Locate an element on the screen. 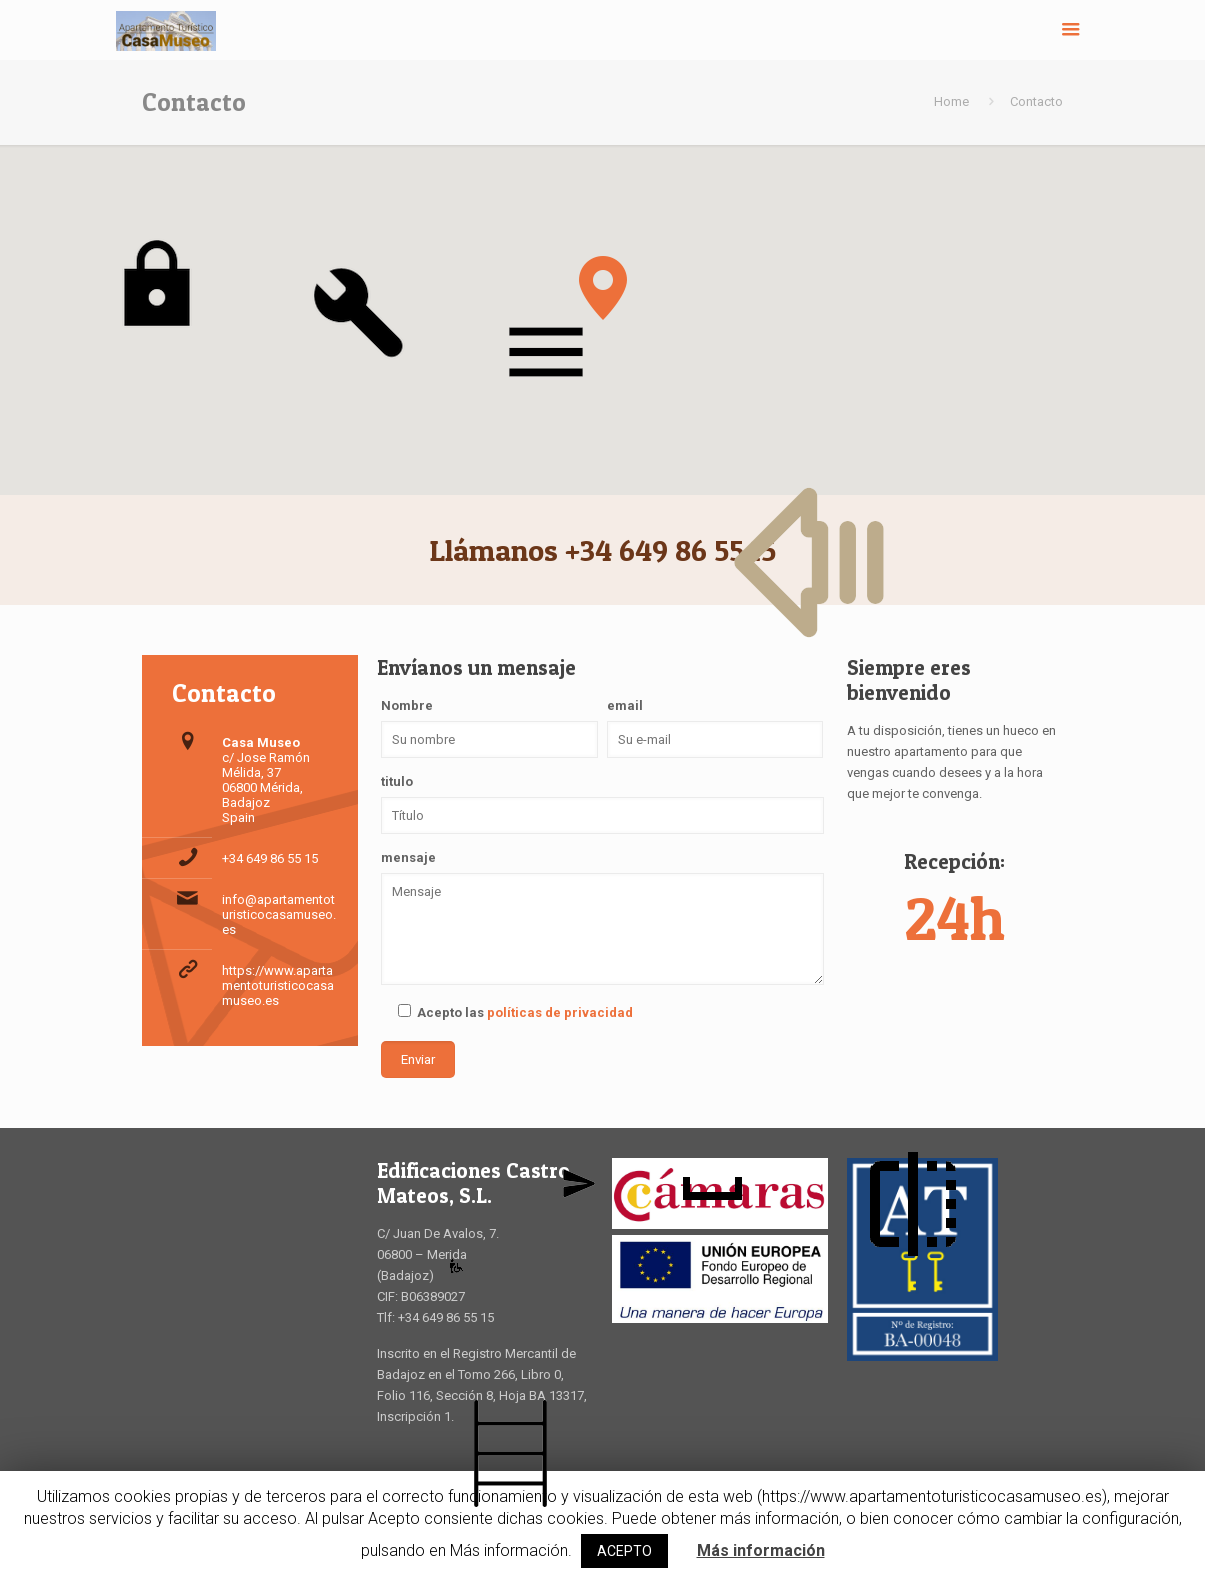 The width and height of the screenshot is (1205, 1586). access step-by-step instructions or tutorial is located at coordinates (510, 1453).